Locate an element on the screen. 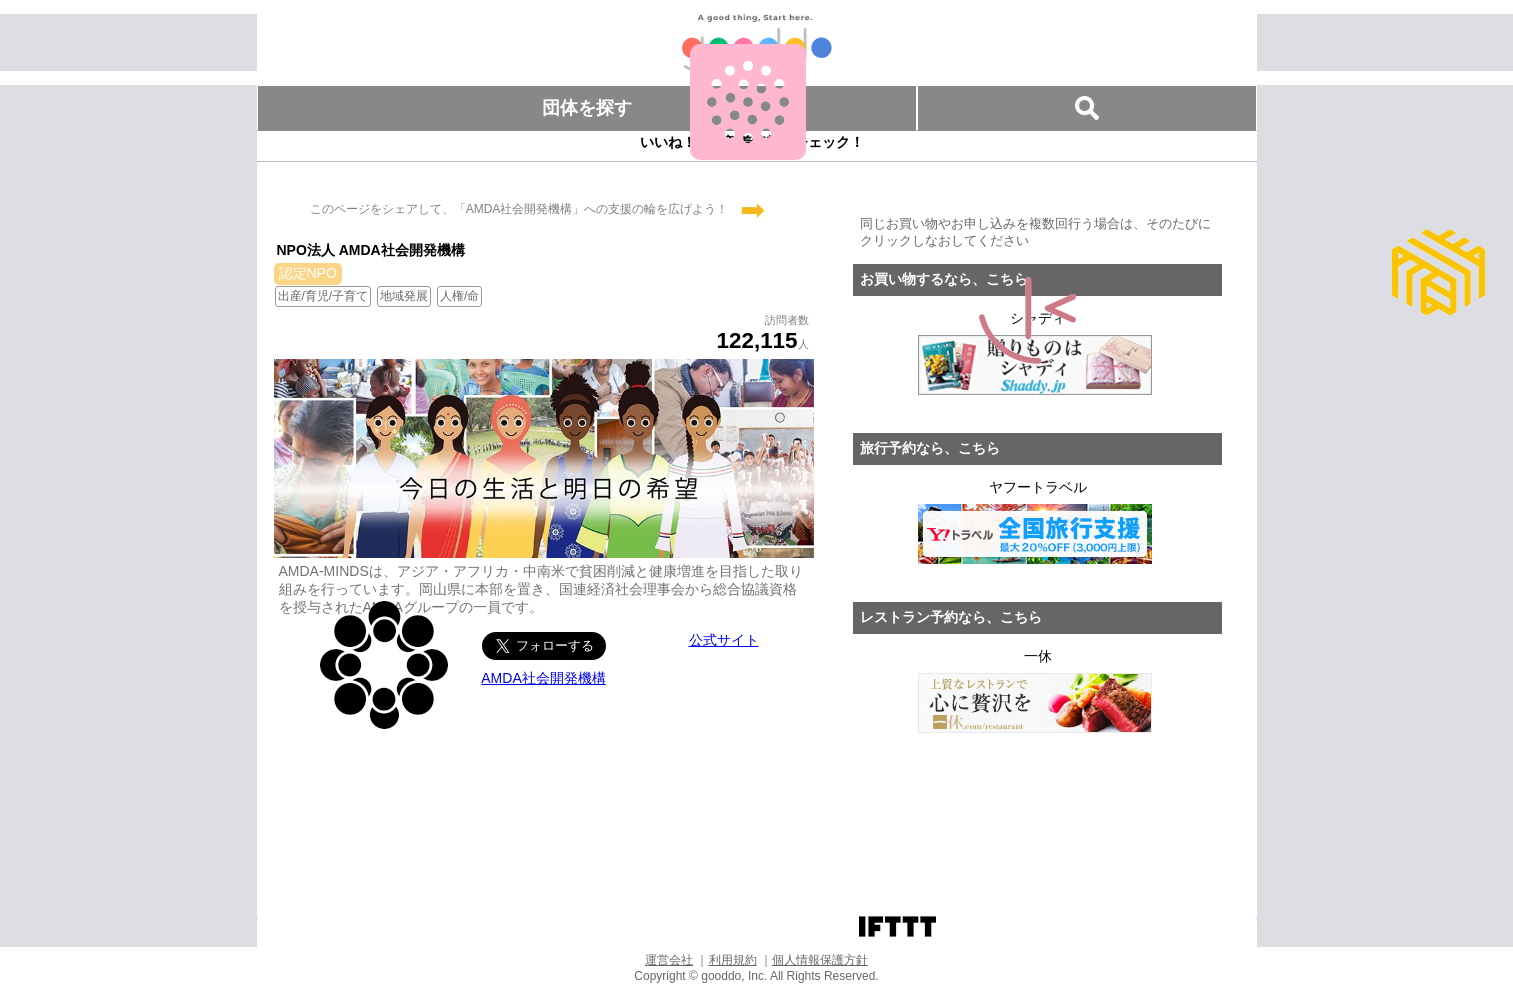 The height and width of the screenshot is (988, 1513). open source framework (OSF) logo is located at coordinates (384, 665).